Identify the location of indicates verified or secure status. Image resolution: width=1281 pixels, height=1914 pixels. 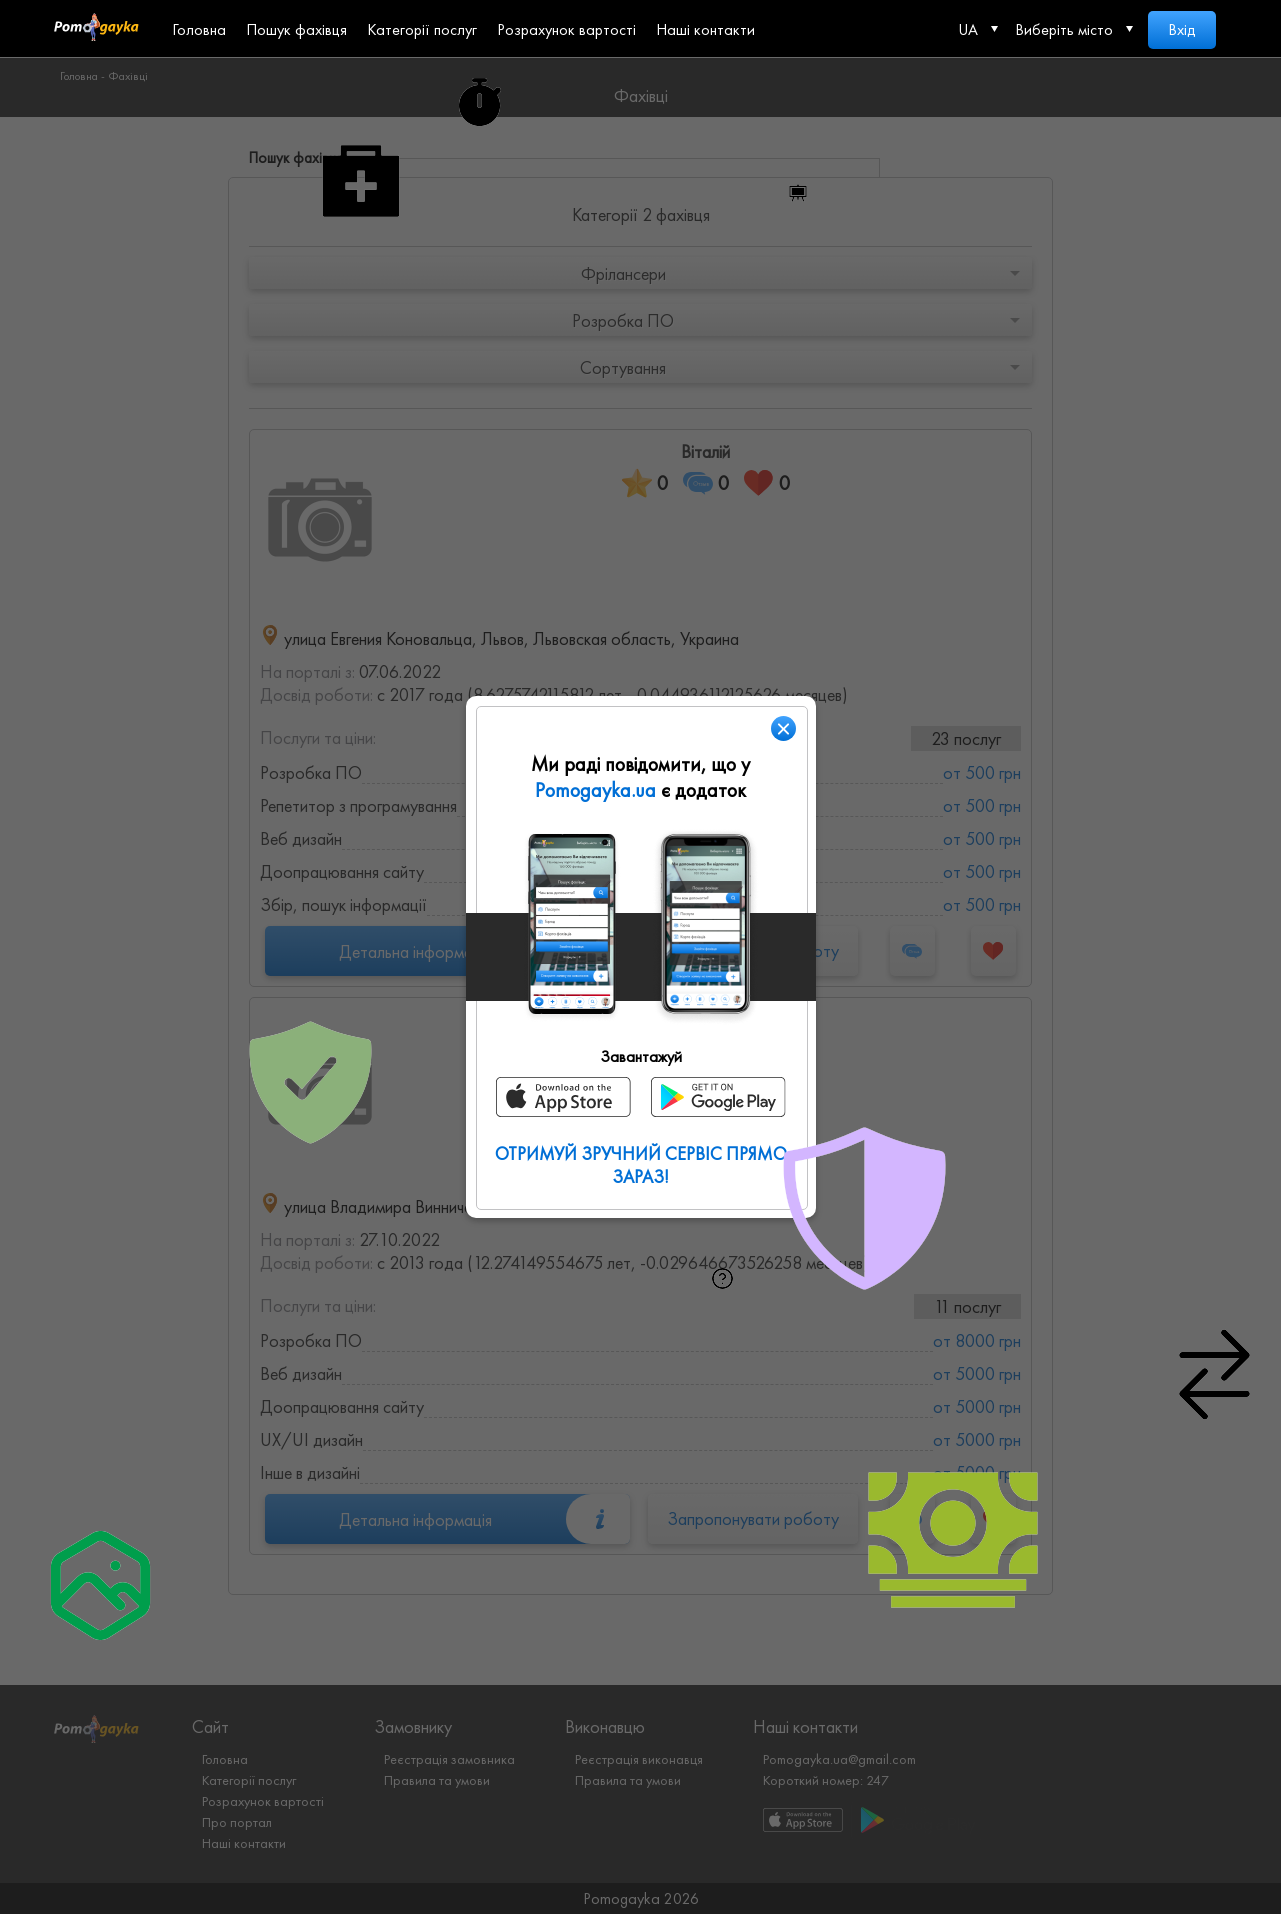
(310, 1082).